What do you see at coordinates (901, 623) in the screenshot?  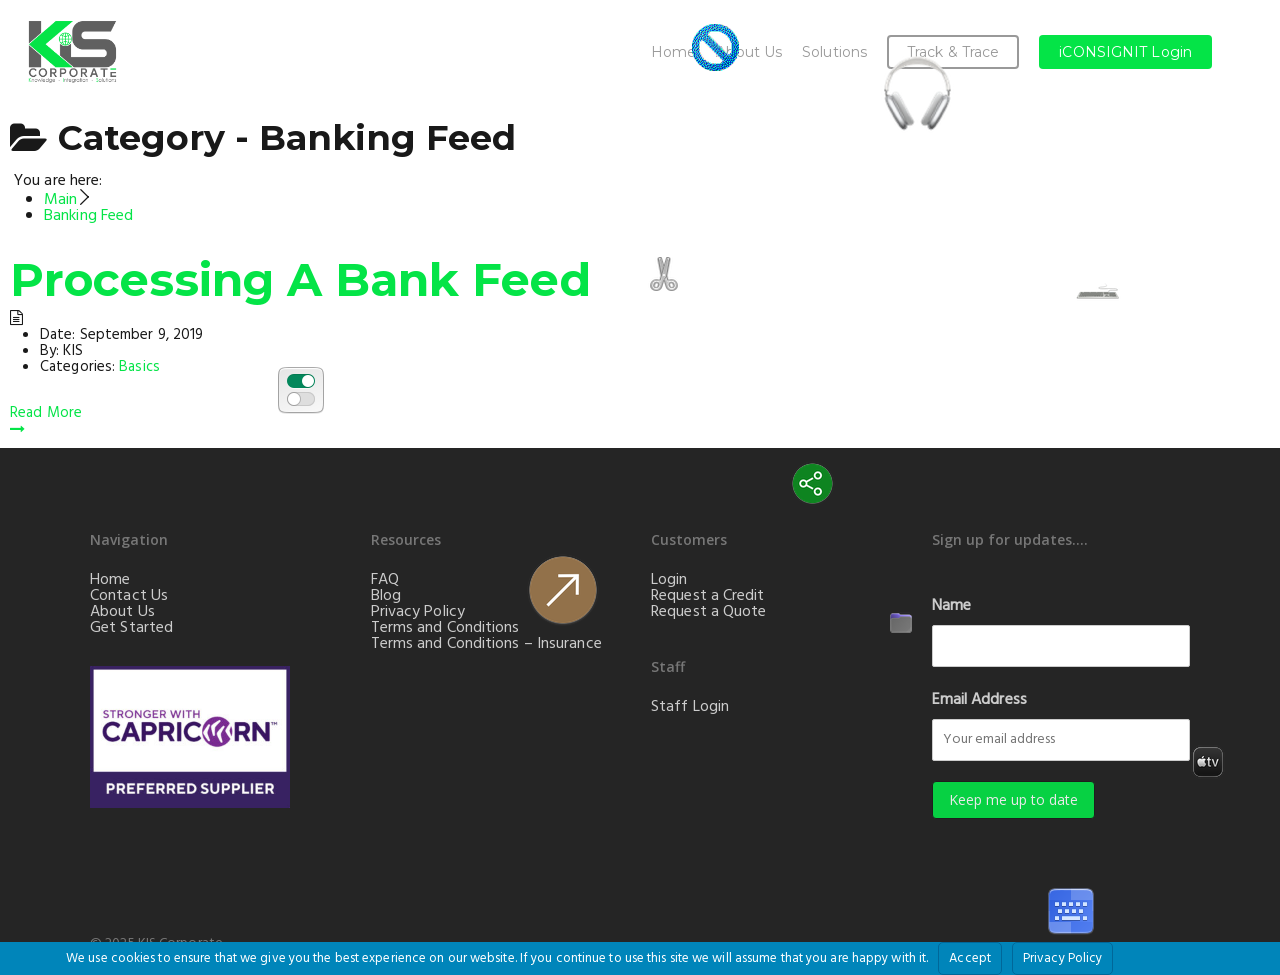 I see `open a folder or directory` at bounding box center [901, 623].